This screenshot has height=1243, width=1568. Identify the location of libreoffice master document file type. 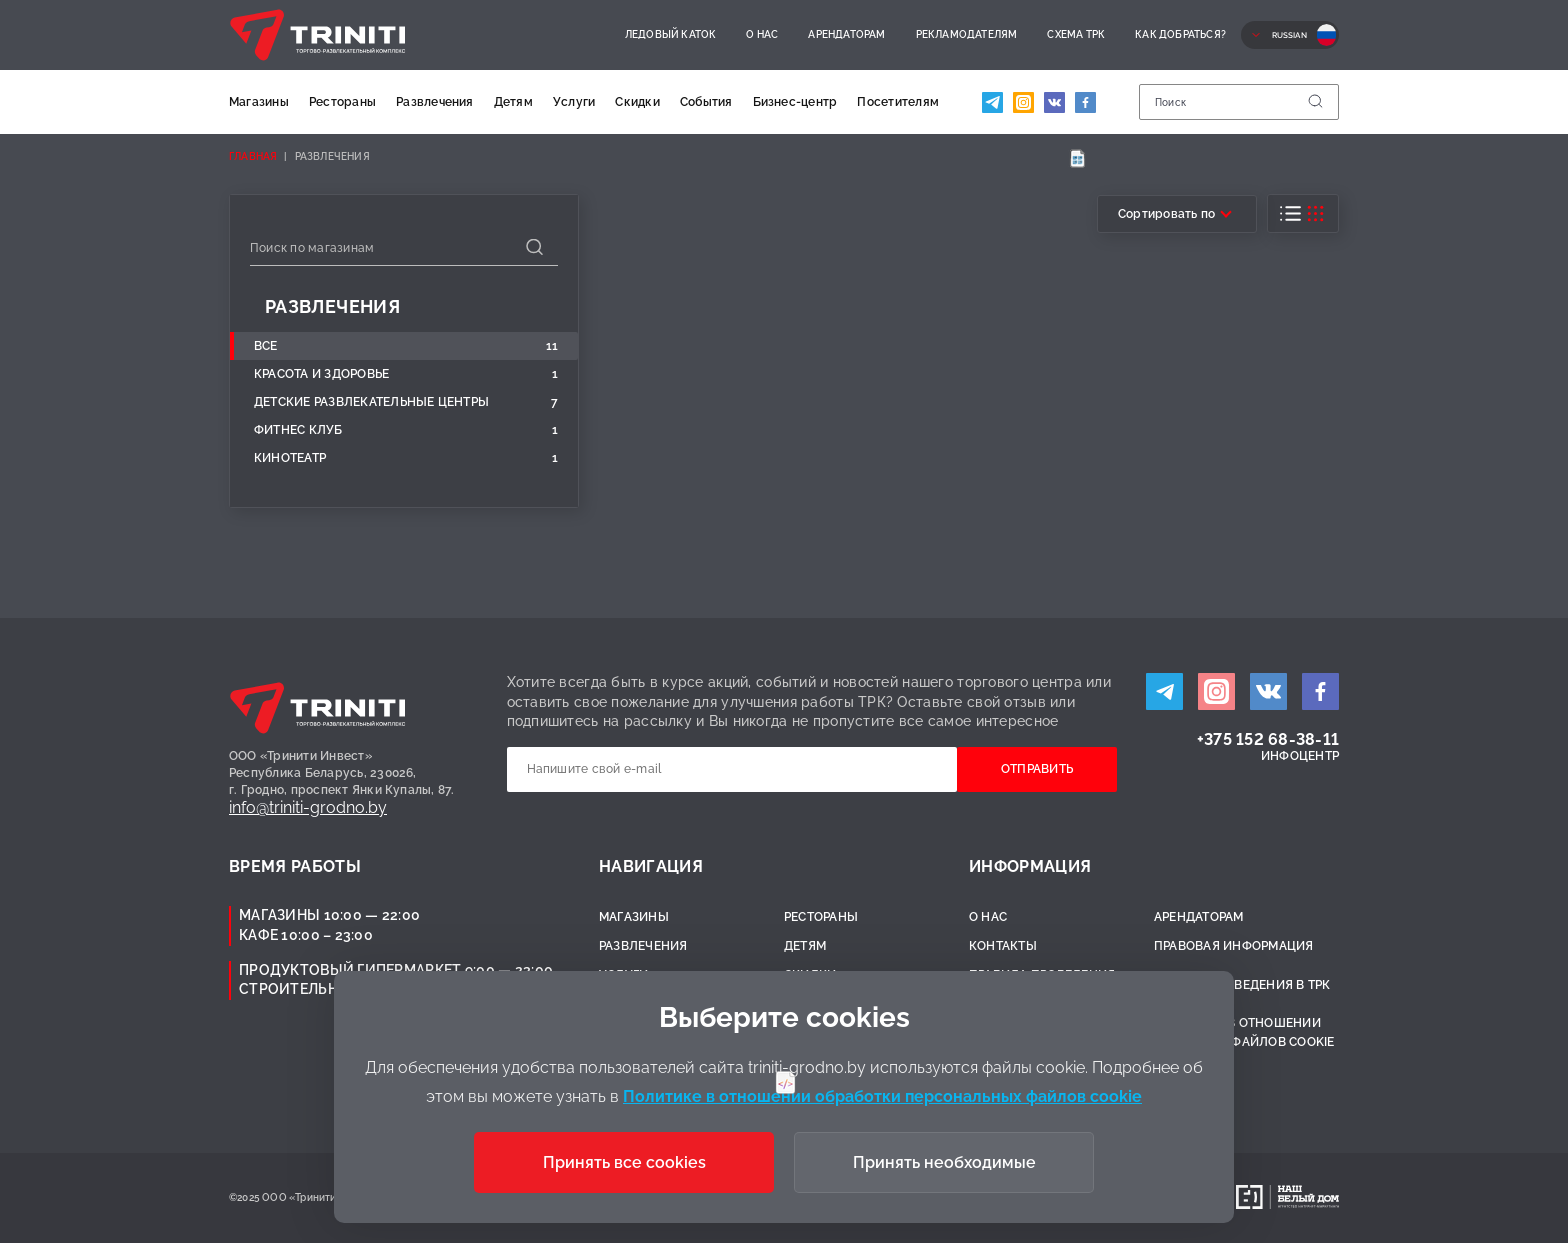
(1077, 158).